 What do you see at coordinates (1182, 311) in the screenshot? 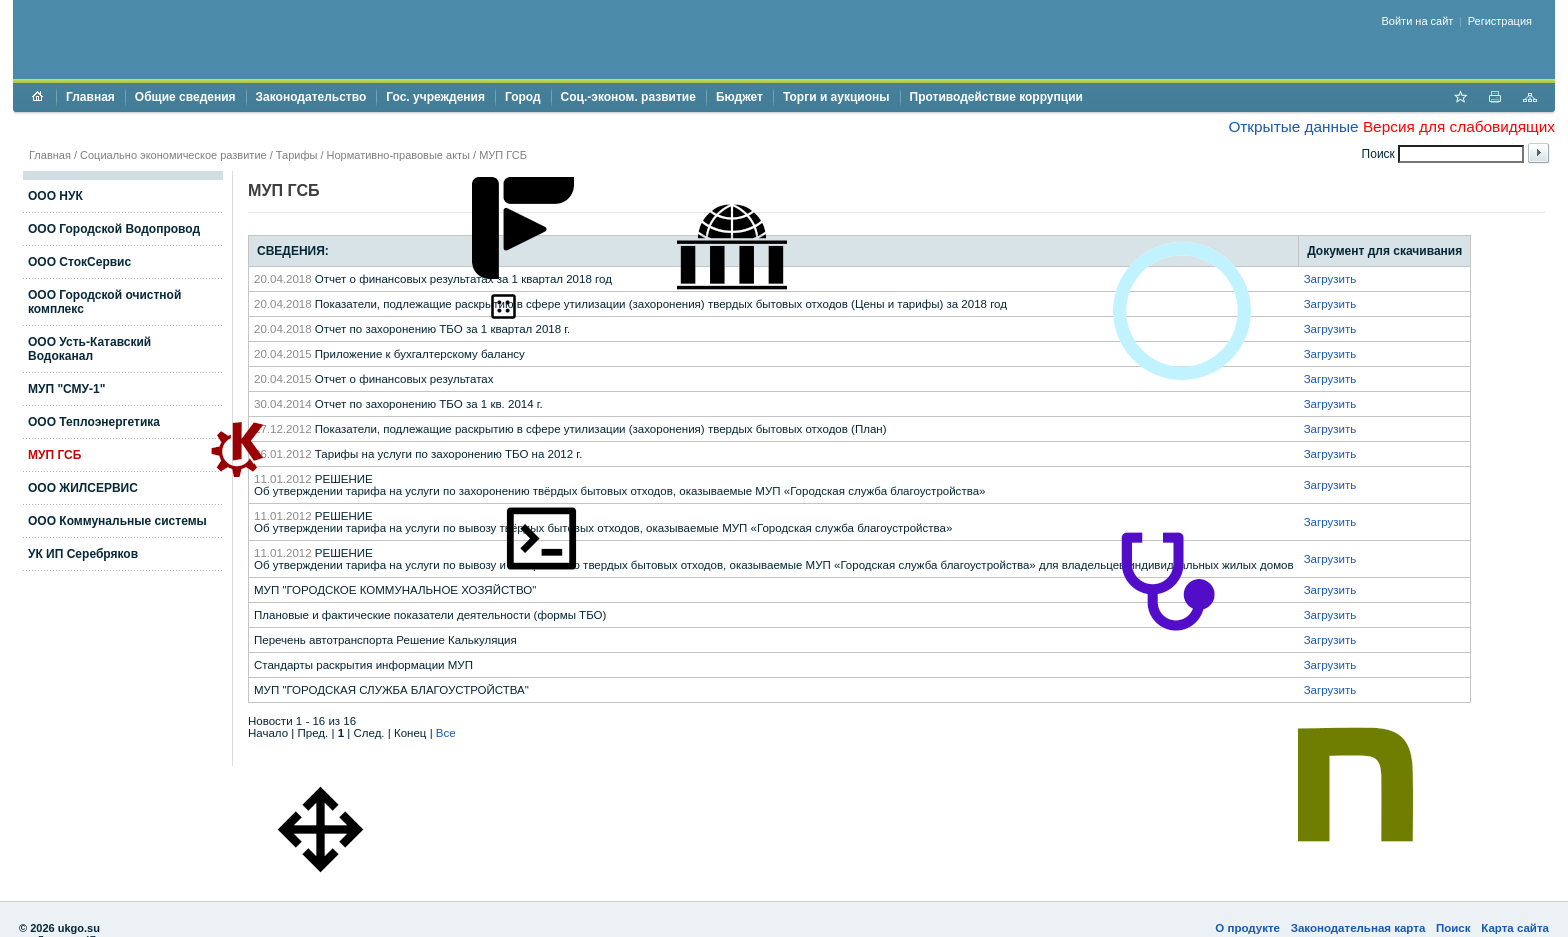
I see `sourcehut logo - link to sourcehut code hosting platform` at bounding box center [1182, 311].